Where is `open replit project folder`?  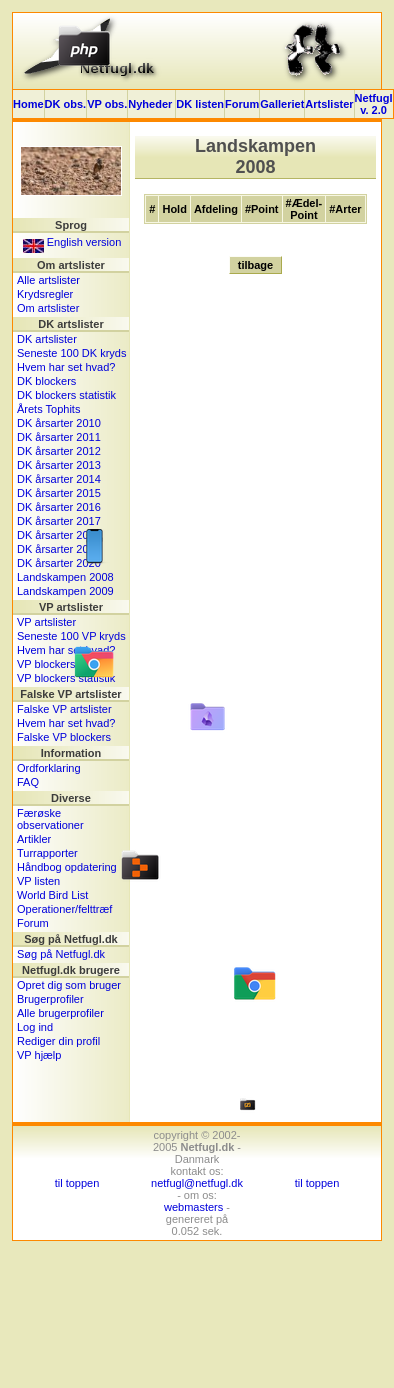 open replit project folder is located at coordinates (140, 866).